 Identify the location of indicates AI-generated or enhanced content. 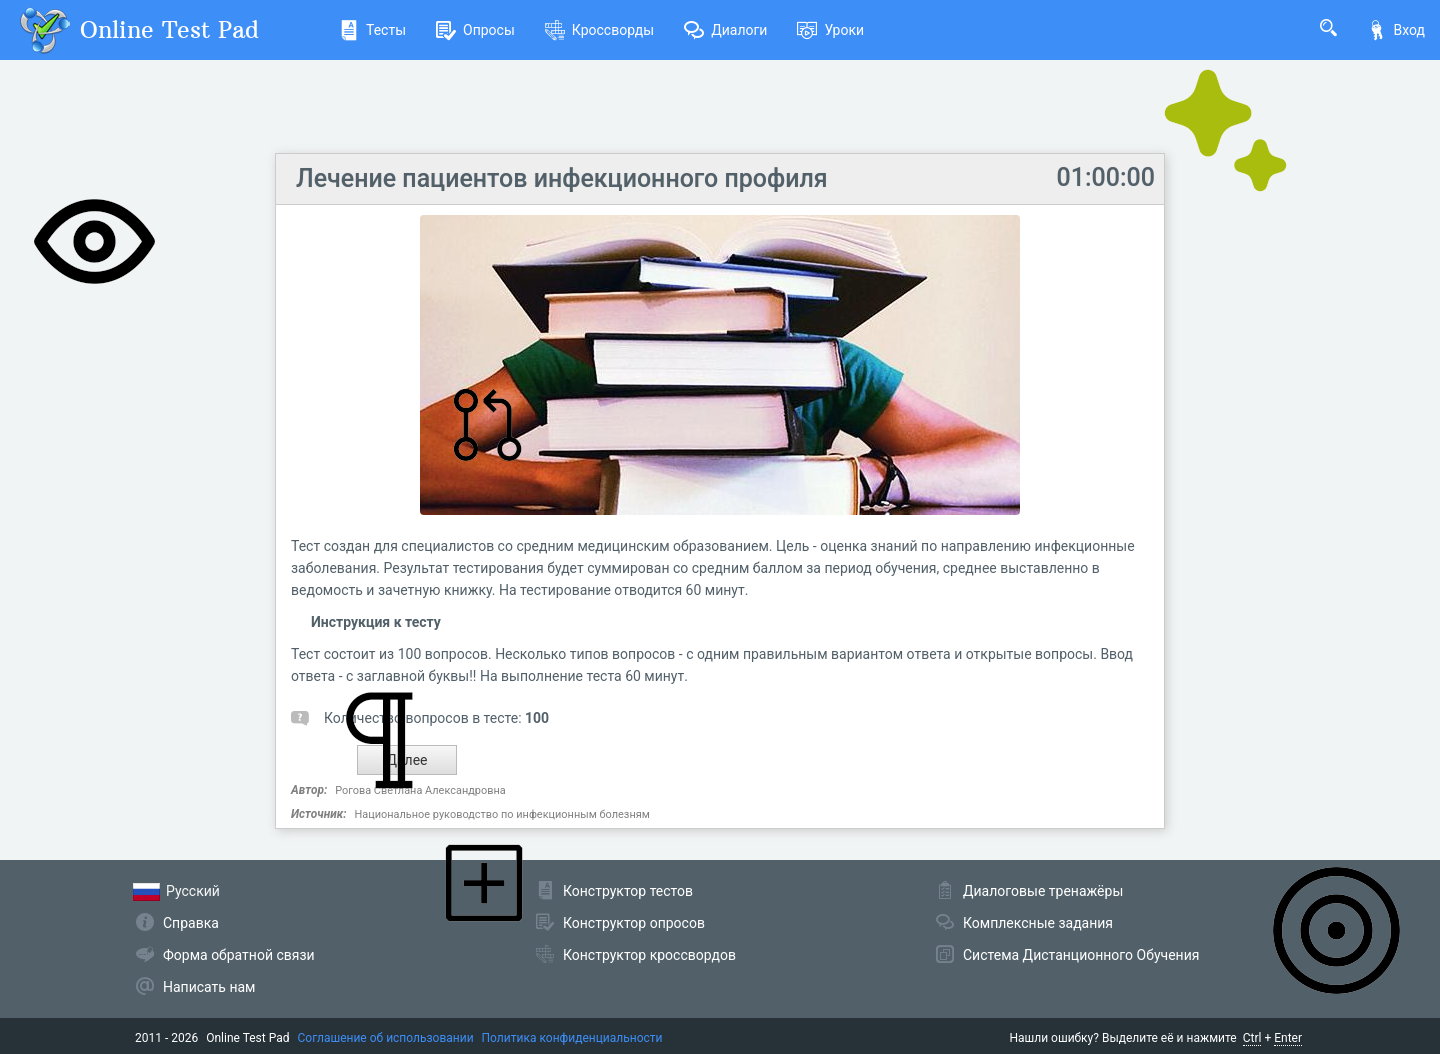
(1225, 130).